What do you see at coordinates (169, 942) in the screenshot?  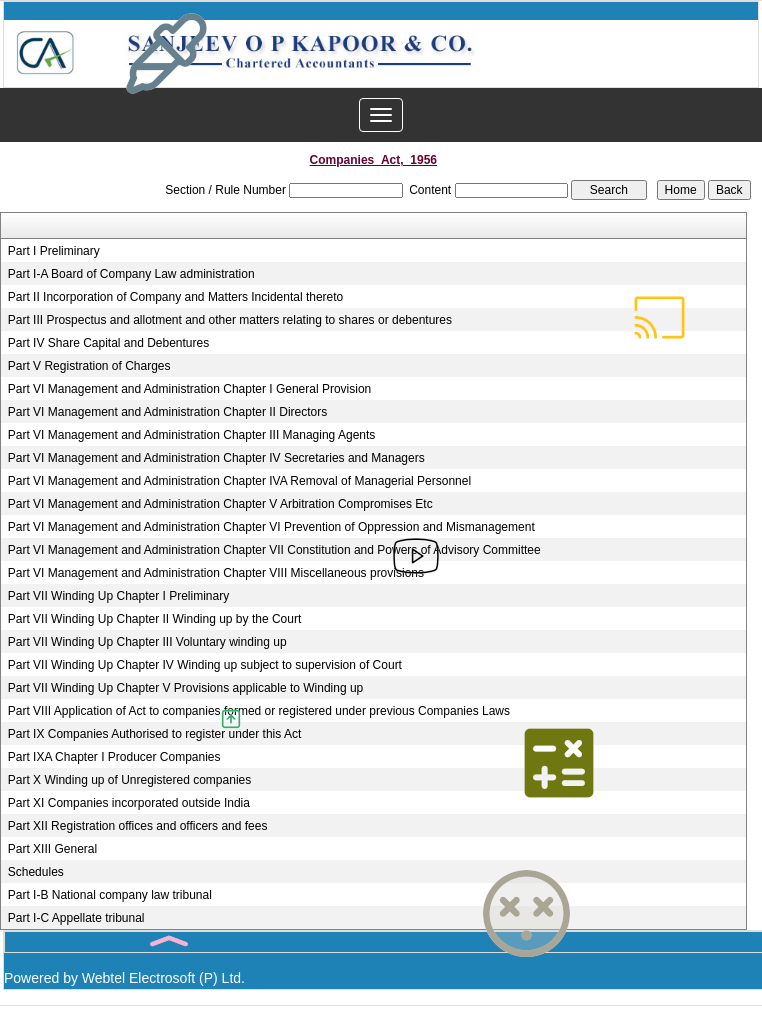 I see `collapse or minimize a section` at bounding box center [169, 942].